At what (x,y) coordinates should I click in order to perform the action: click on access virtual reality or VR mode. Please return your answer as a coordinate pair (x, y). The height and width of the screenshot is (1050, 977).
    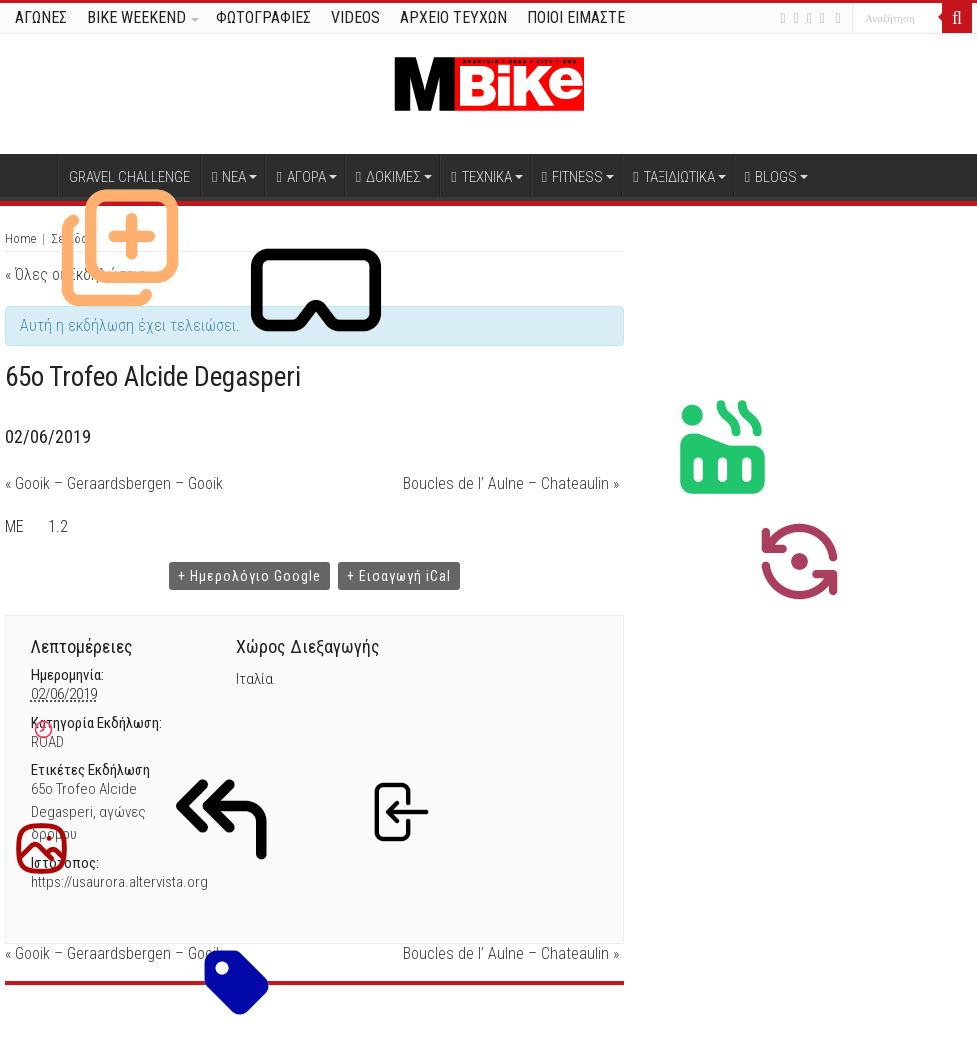
    Looking at the image, I should click on (316, 290).